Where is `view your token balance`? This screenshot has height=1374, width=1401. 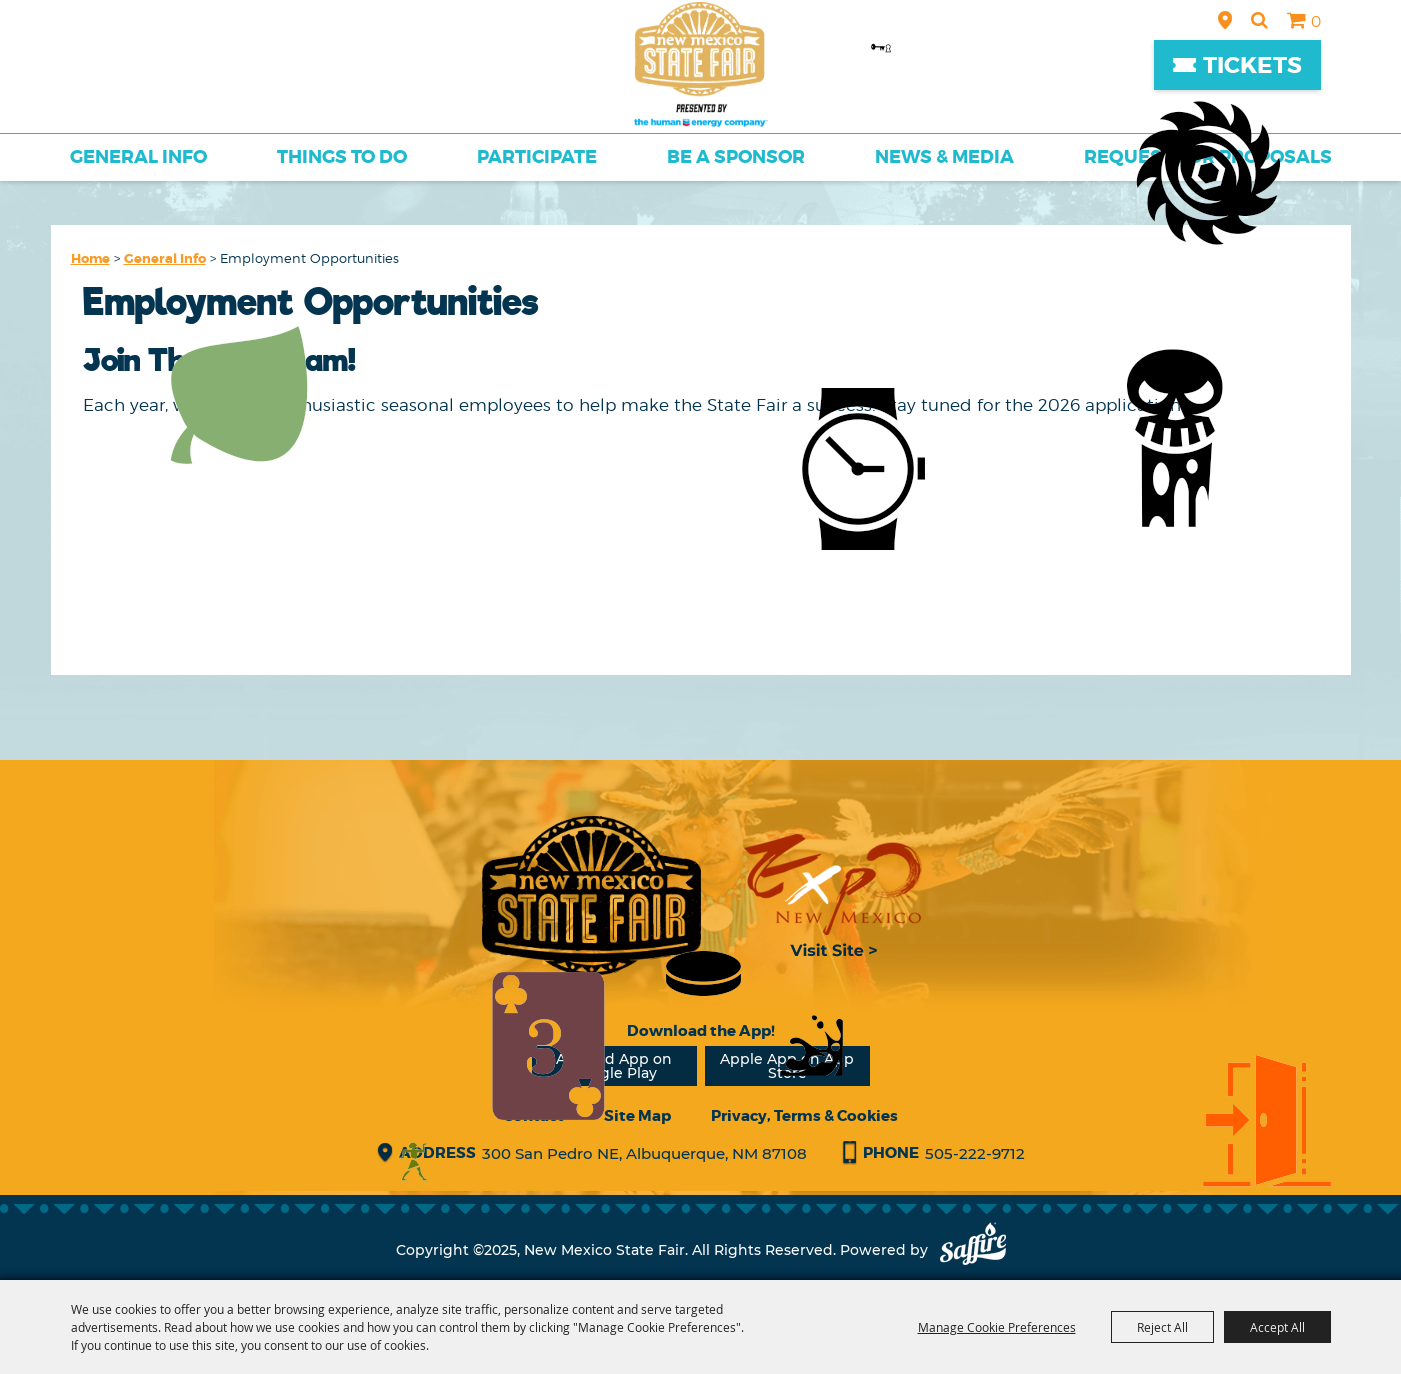
view your token balance is located at coordinates (703, 973).